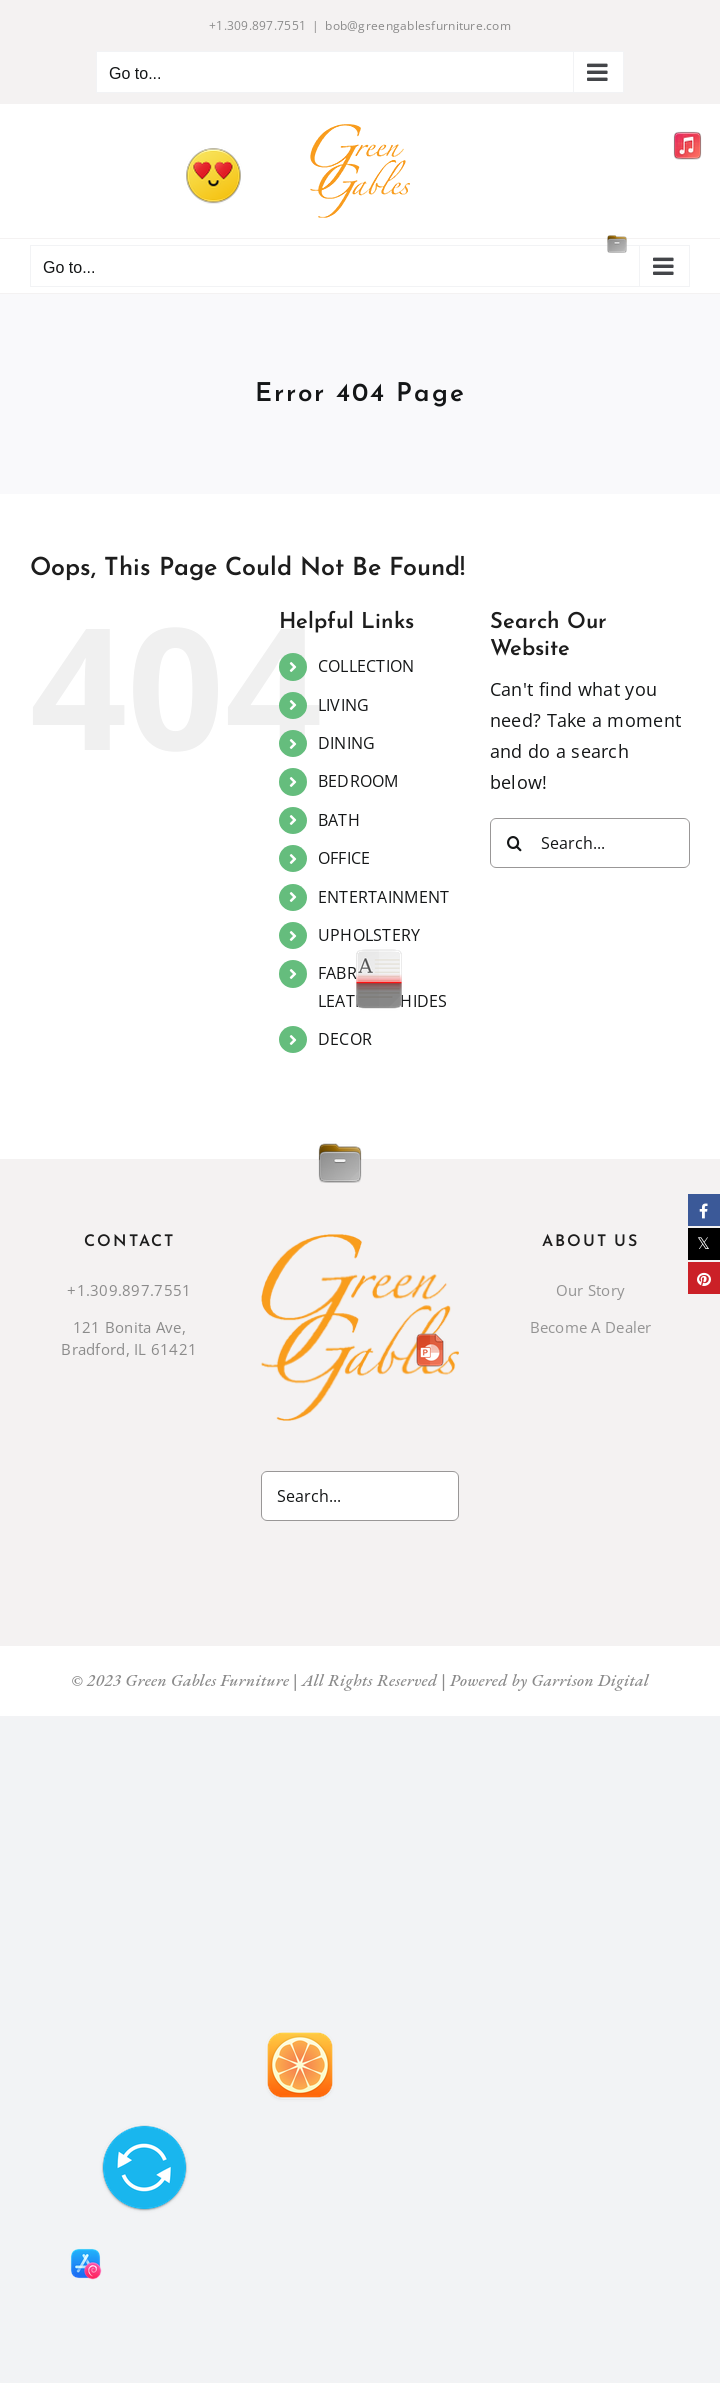 This screenshot has height=2383, width=720. What do you see at coordinates (430, 1350) in the screenshot?
I see `microsoft powerpoint file` at bounding box center [430, 1350].